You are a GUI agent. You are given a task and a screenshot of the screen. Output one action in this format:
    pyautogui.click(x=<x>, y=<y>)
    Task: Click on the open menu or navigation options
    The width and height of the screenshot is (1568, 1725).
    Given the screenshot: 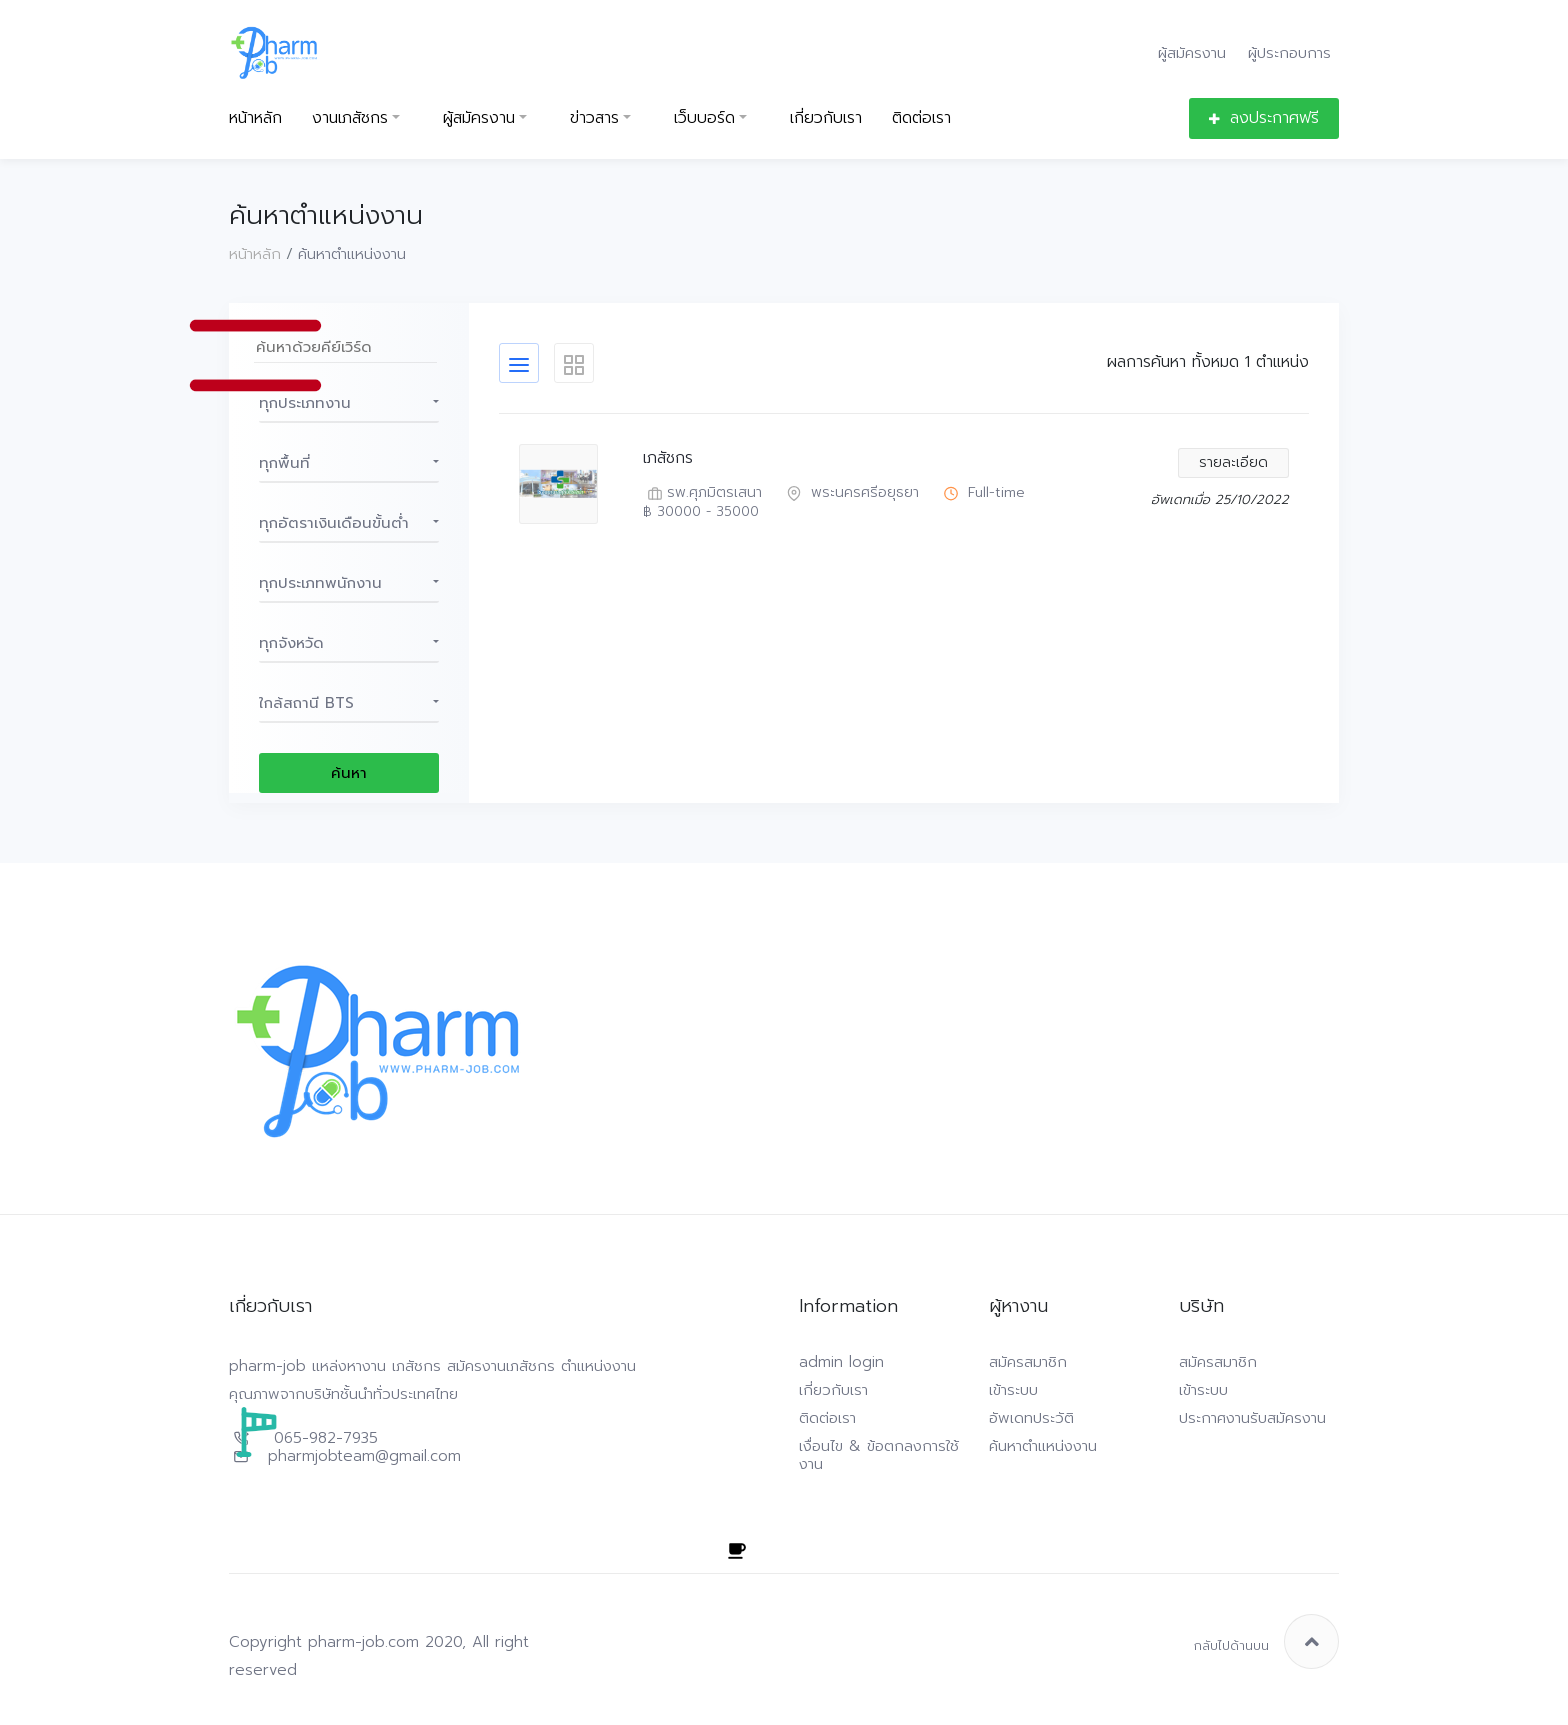 What is the action you would take?
    pyautogui.click(x=255, y=355)
    